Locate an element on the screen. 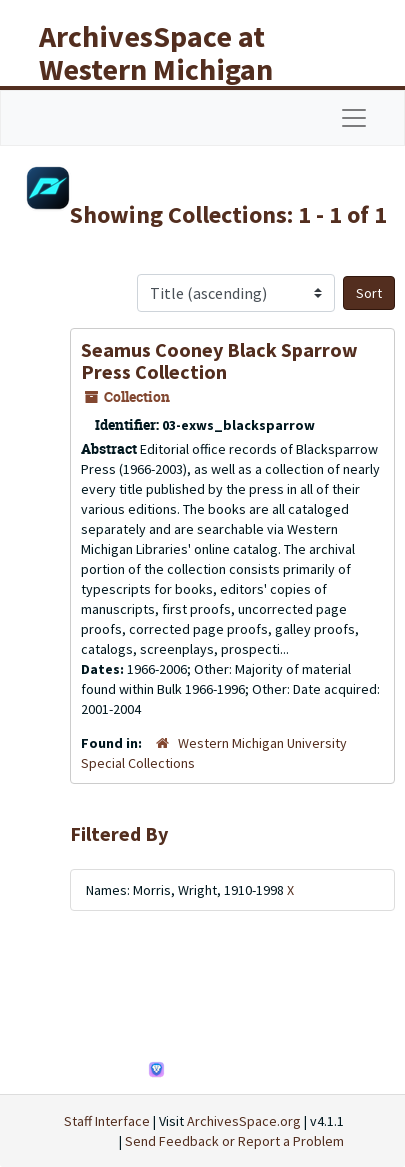  launch need for speed carbon game is located at coordinates (48, 188).